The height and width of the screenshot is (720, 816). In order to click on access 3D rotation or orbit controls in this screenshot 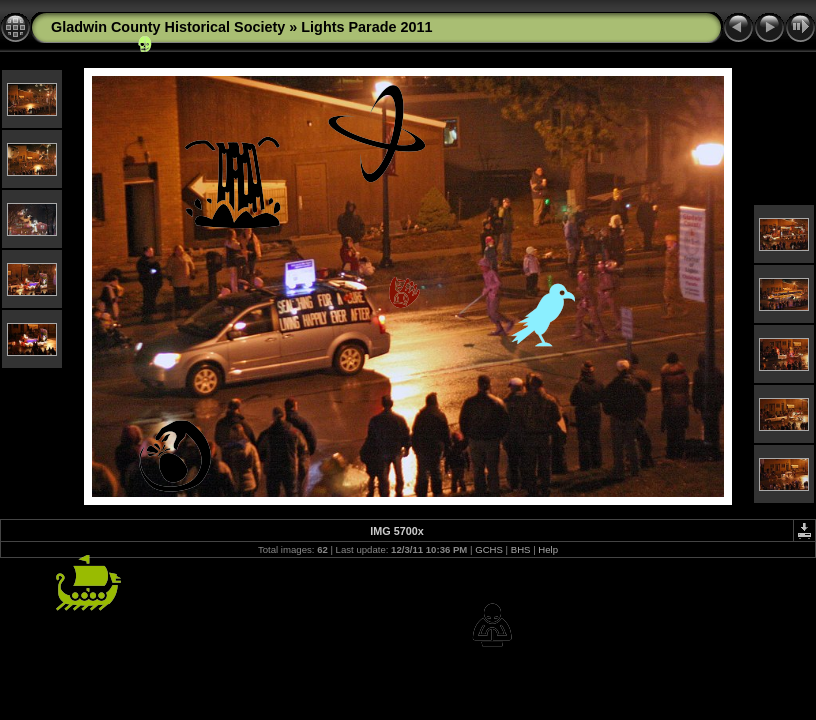, I will do `click(377, 133)`.